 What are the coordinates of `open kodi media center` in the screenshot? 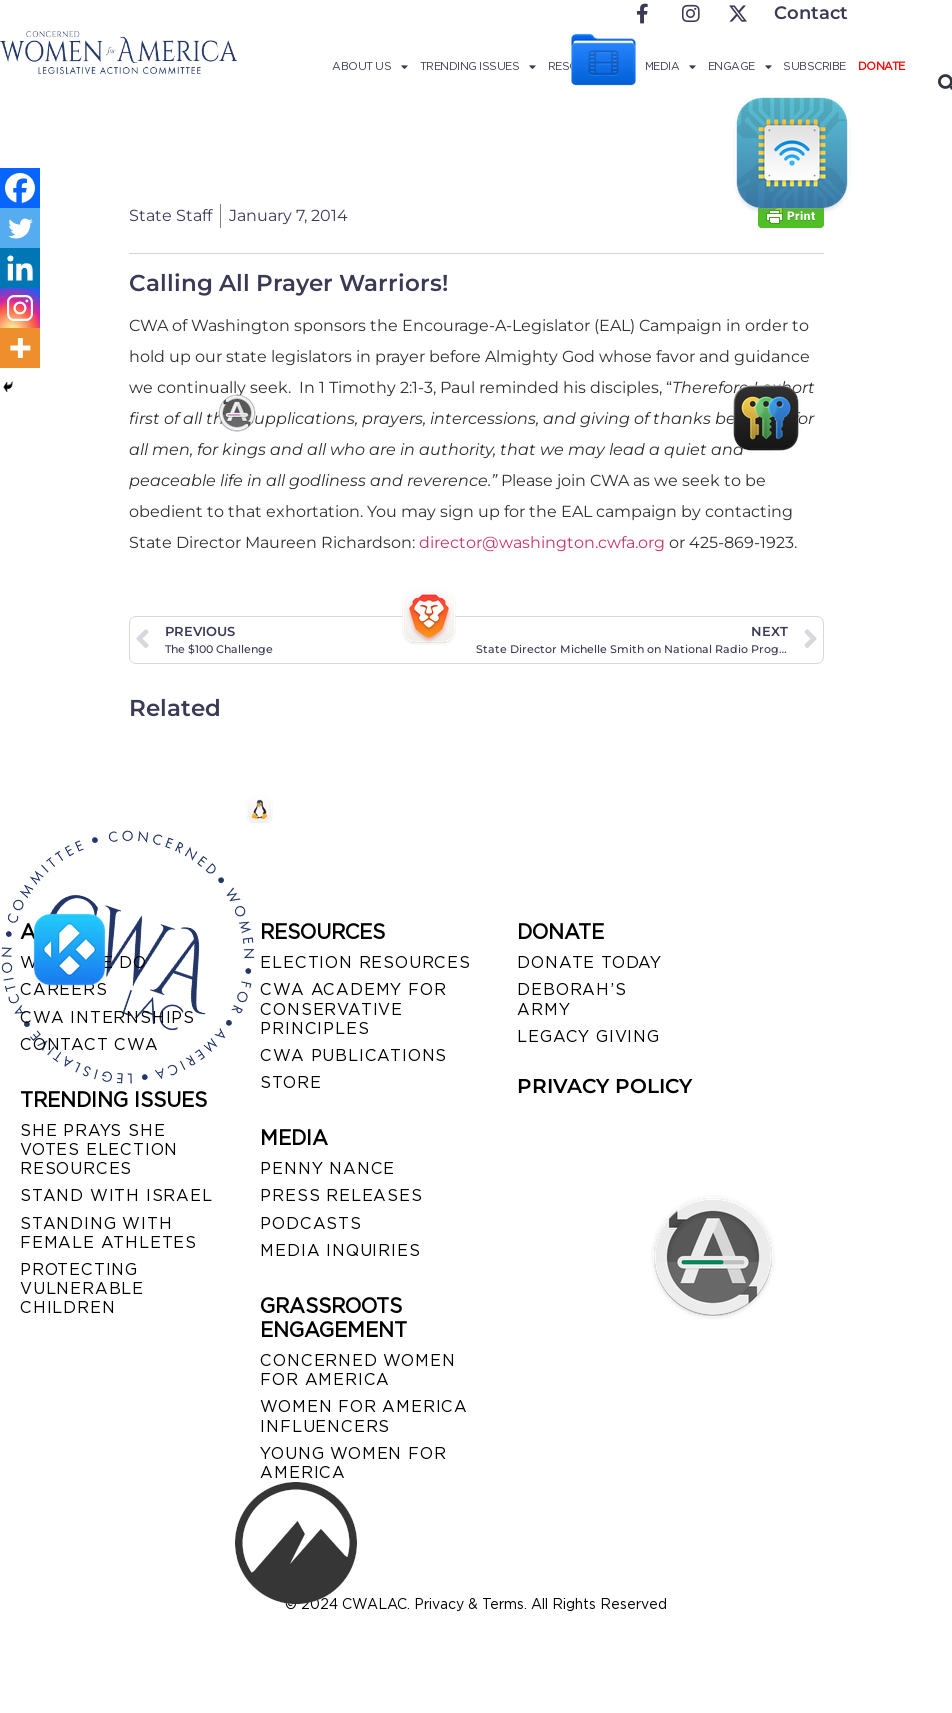 It's located at (69, 949).